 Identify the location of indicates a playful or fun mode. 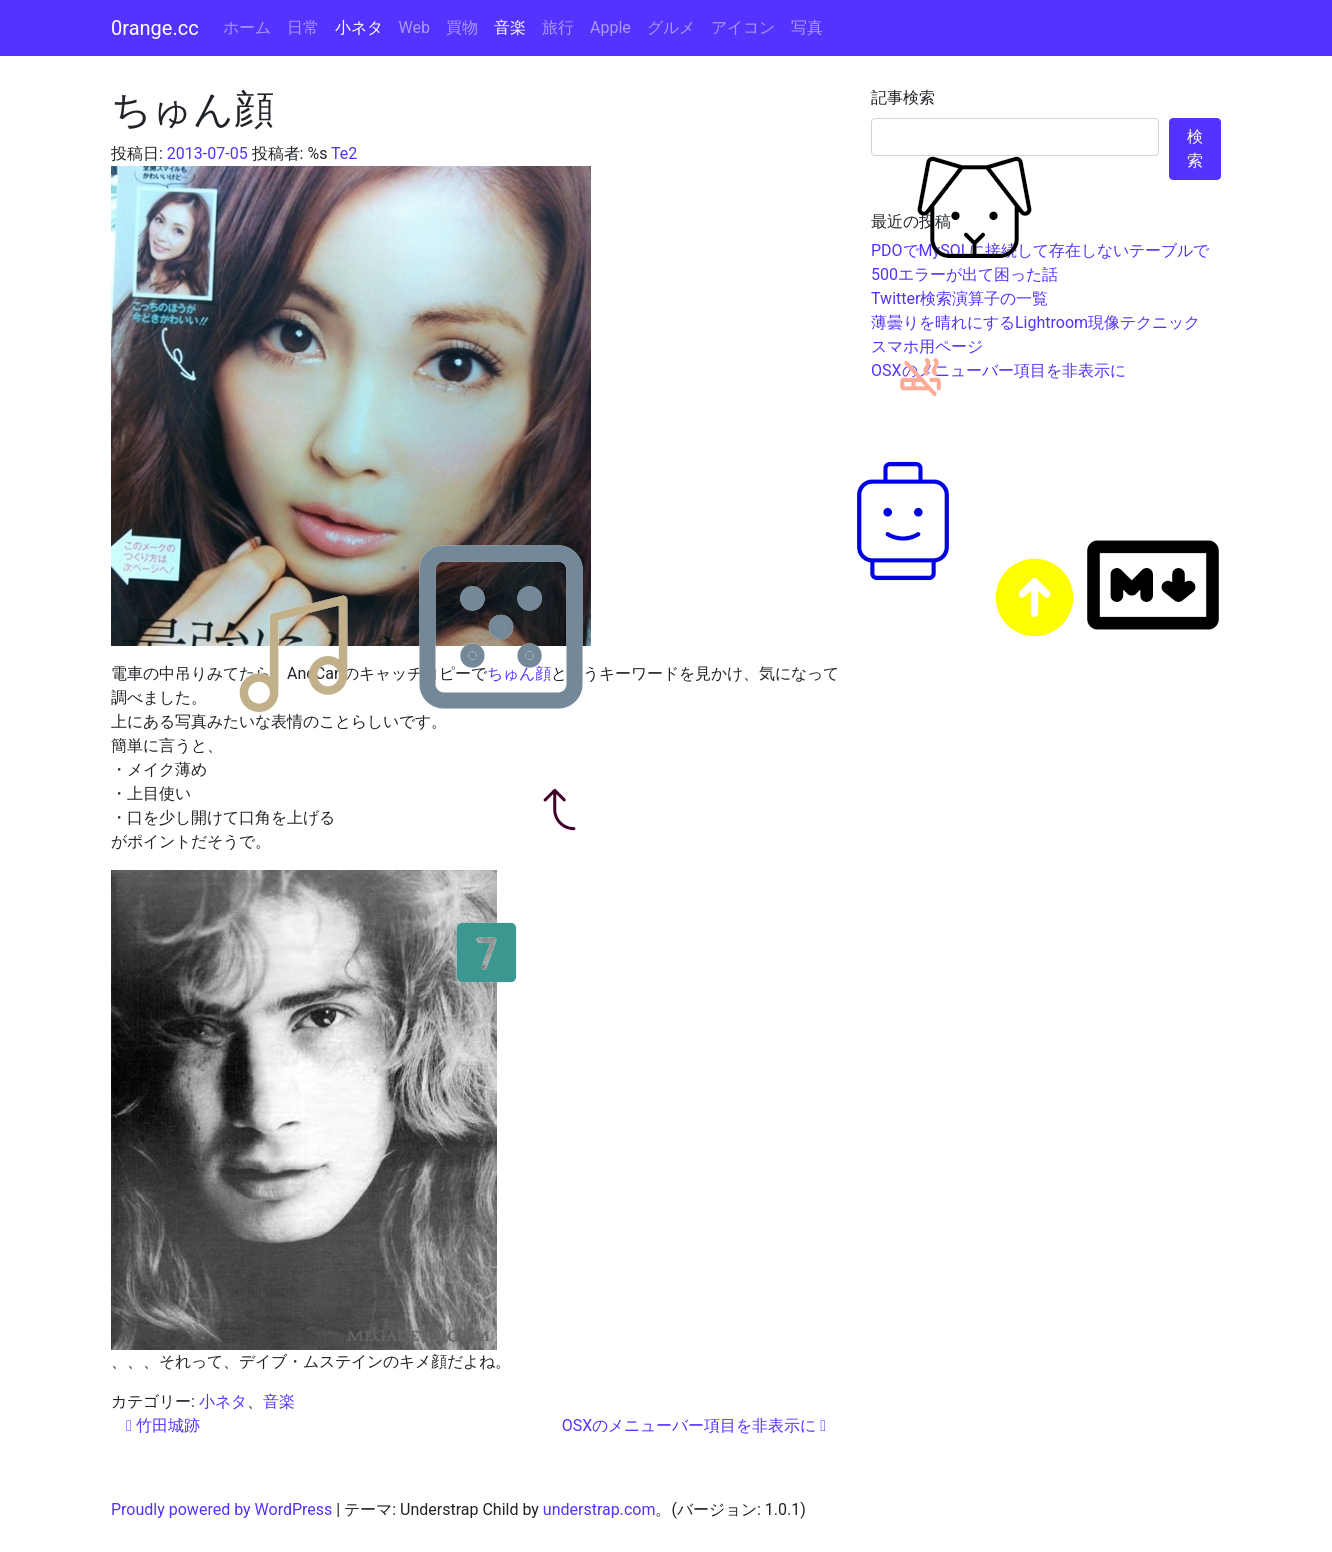
(903, 521).